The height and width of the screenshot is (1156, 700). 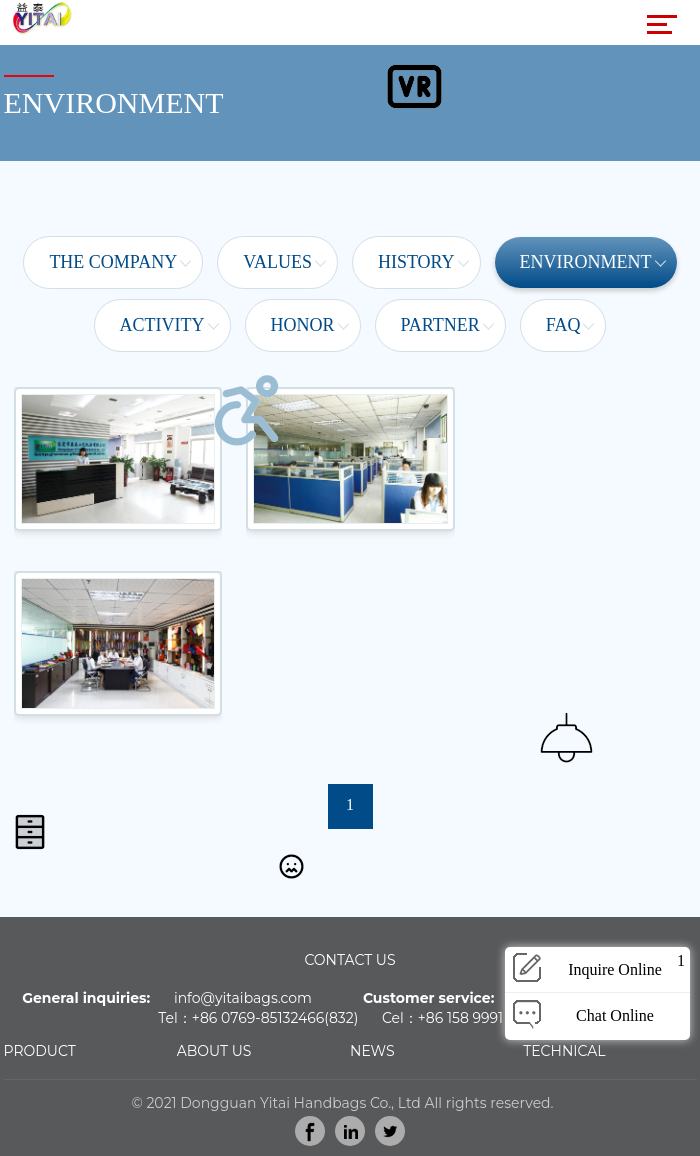 What do you see at coordinates (414, 86) in the screenshot?
I see `access virtual reality mode or features` at bounding box center [414, 86].